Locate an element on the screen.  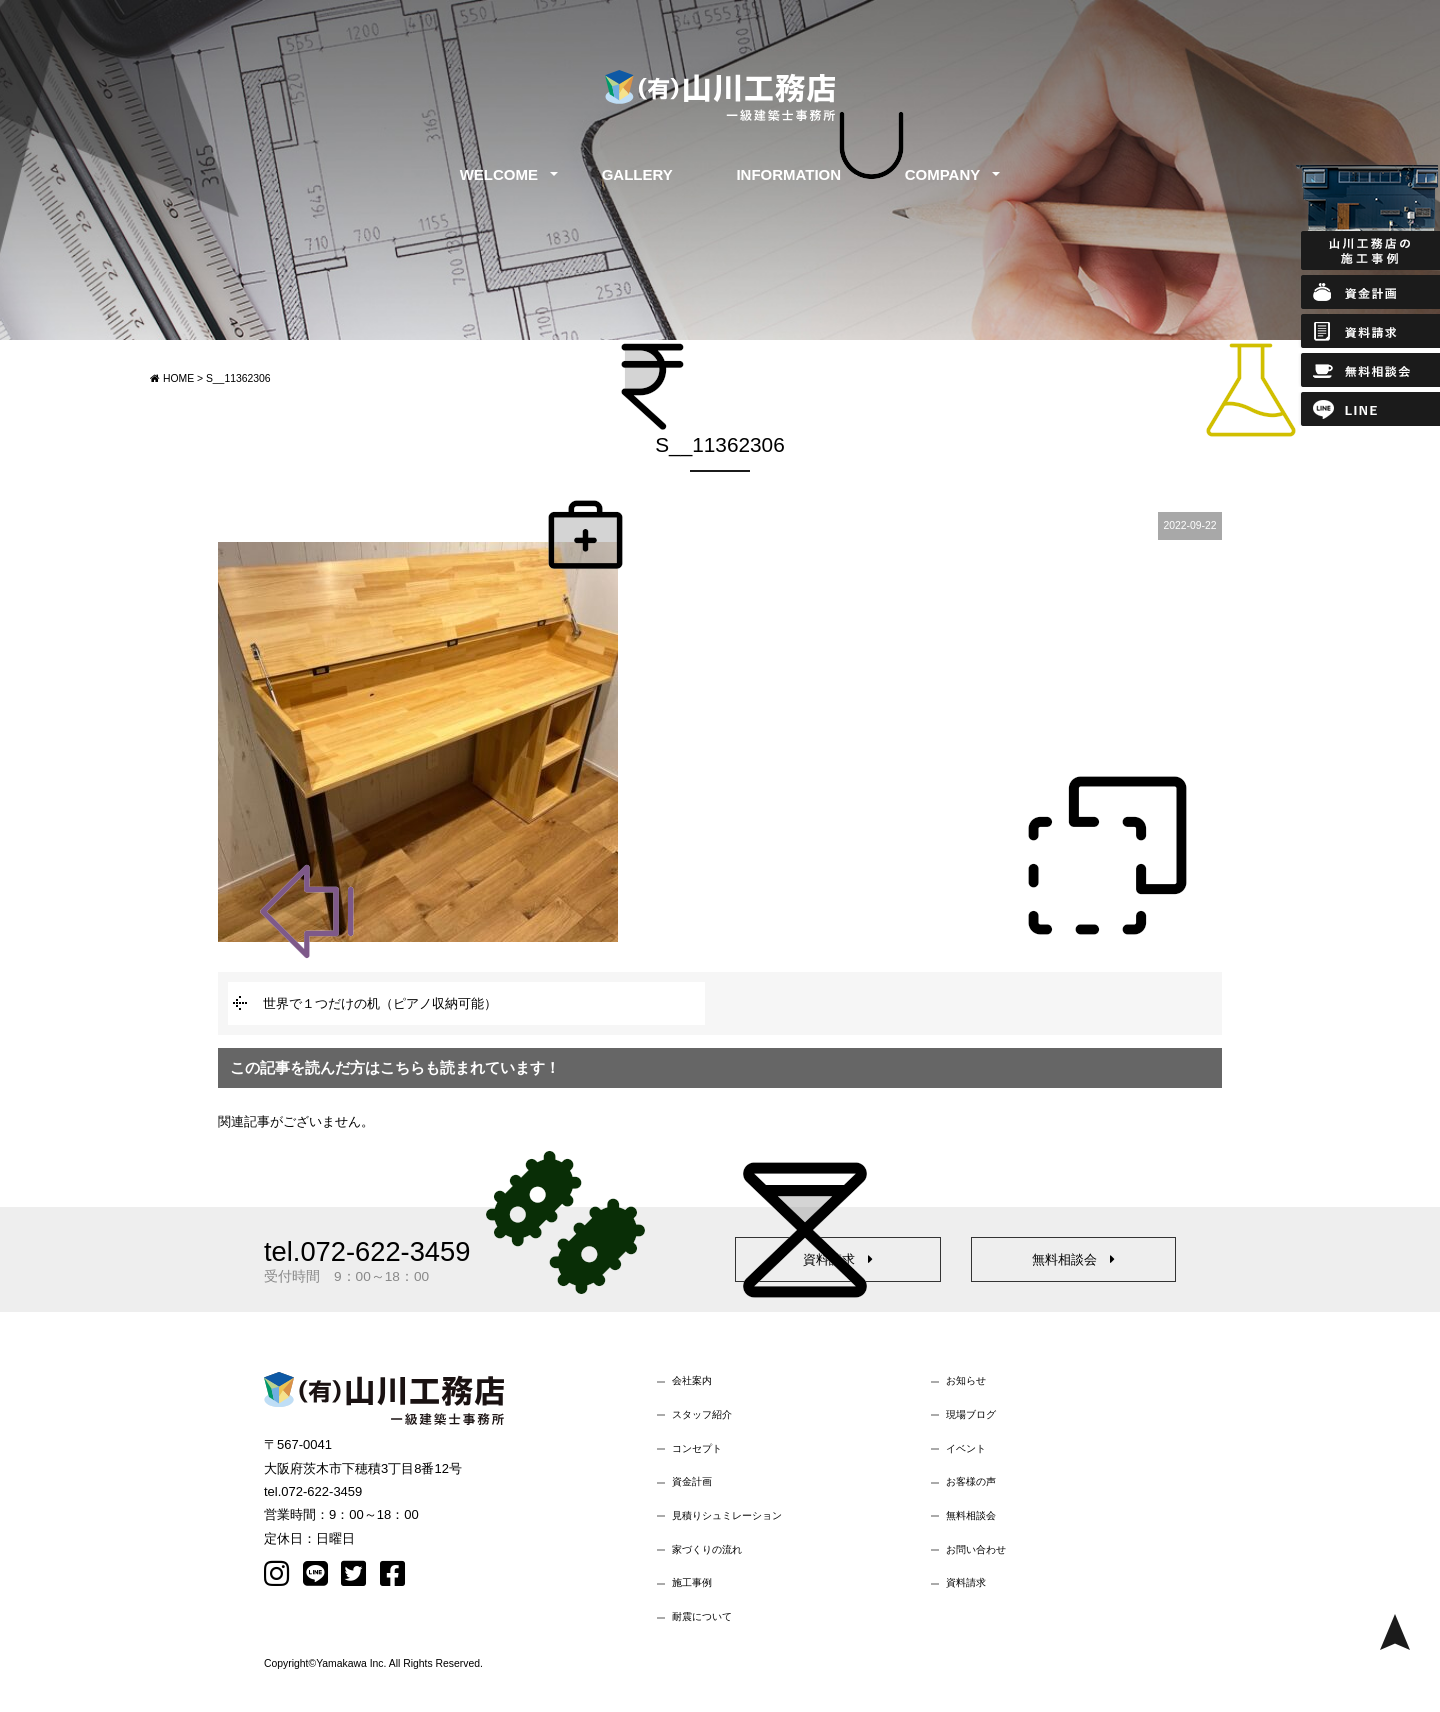
bring selection to front is located at coordinates (1107, 855).